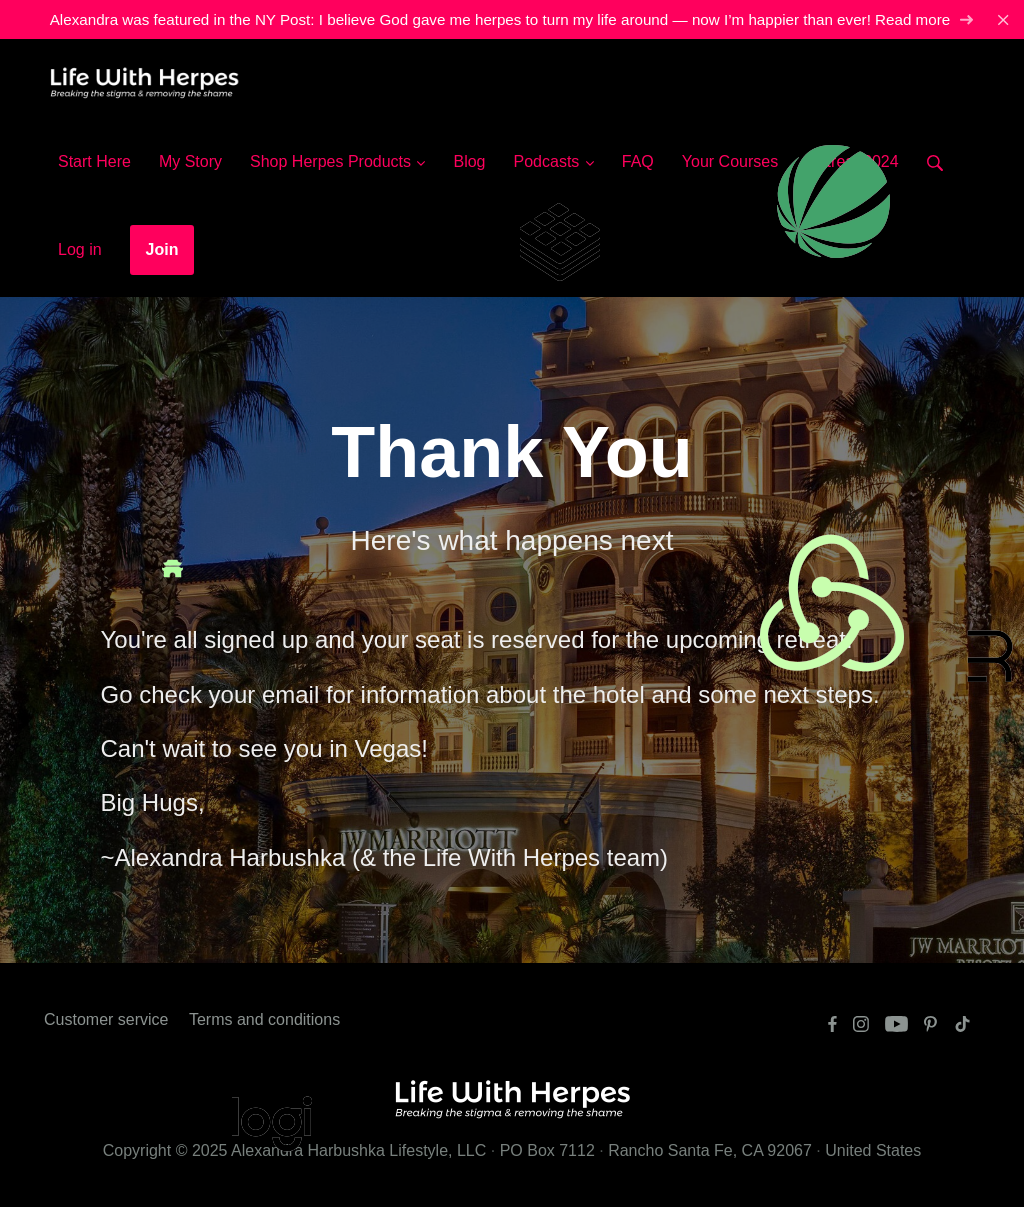 The width and height of the screenshot is (1024, 1207). I want to click on remix run framework logo, so click(989, 657).